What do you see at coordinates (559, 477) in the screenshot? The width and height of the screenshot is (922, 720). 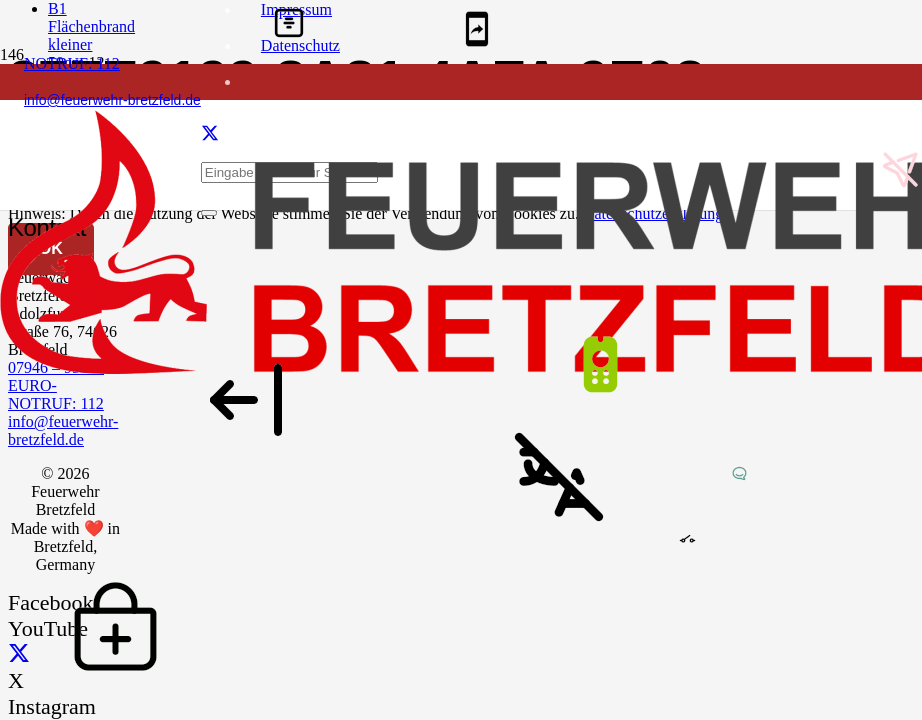 I see `disable translation or language features` at bounding box center [559, 477].